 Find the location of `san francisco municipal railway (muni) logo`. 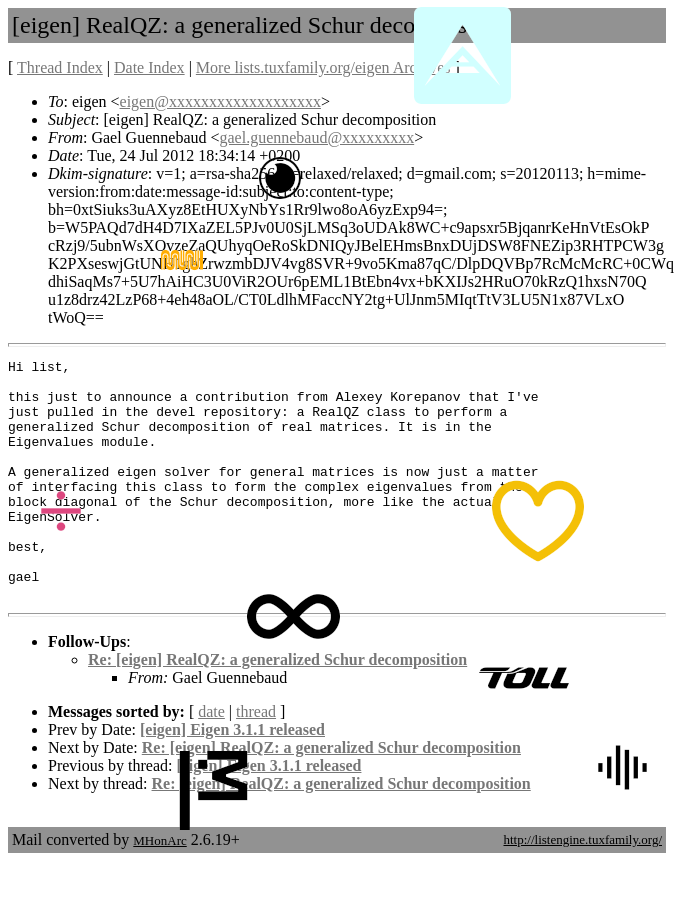

san francisco municipal railway (muni) logo is located at coordinates (182, 260).